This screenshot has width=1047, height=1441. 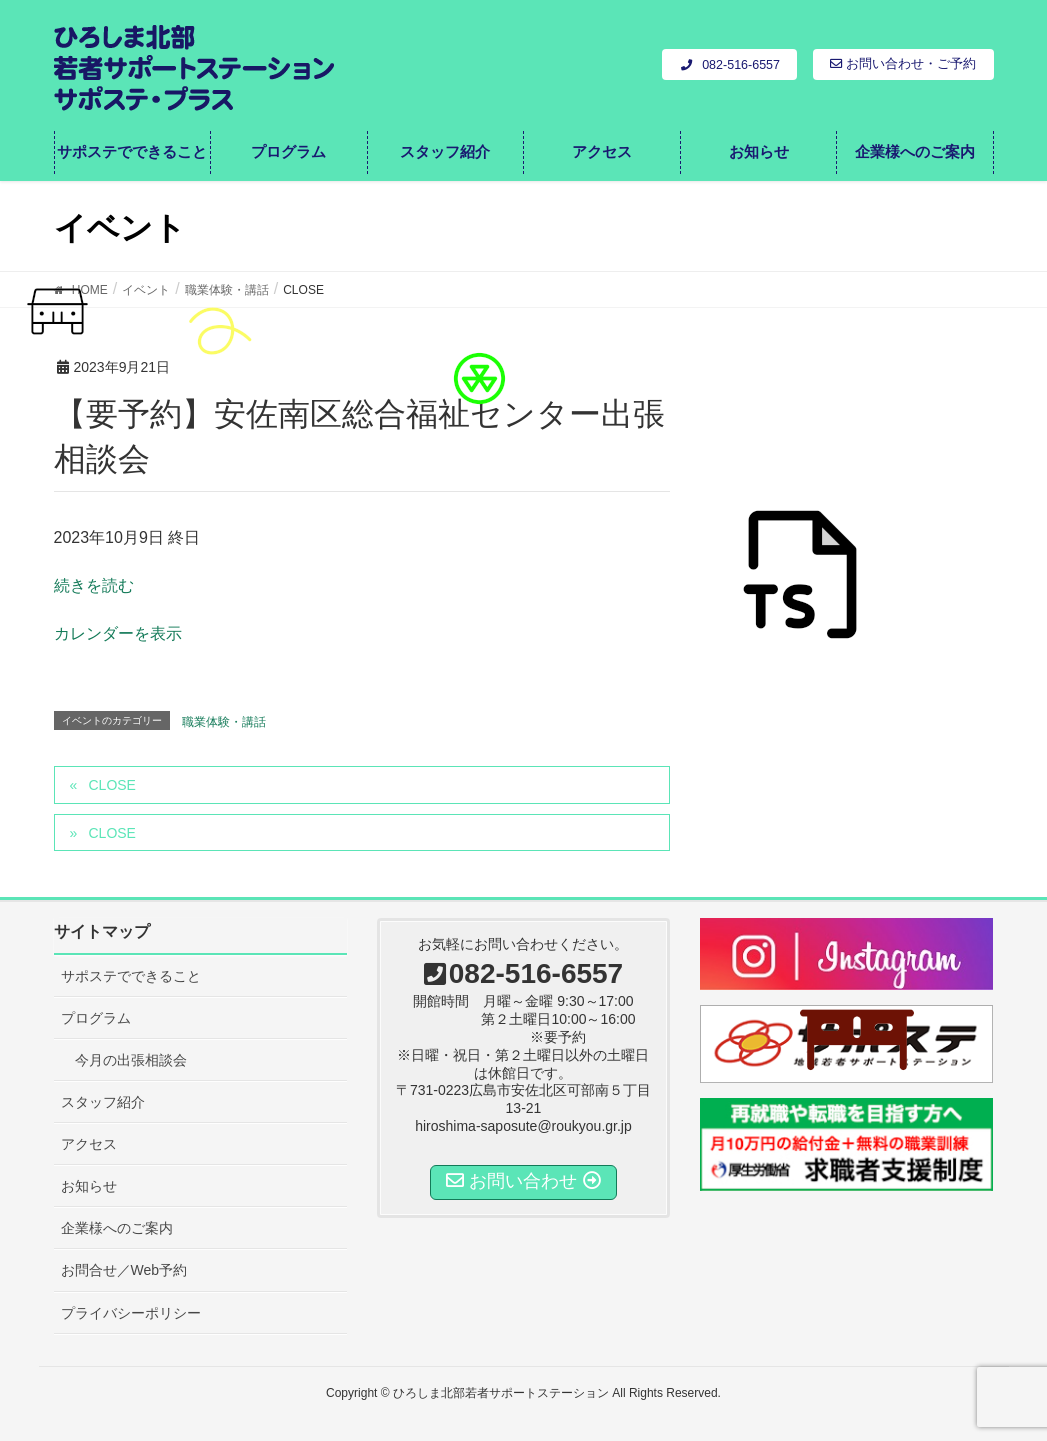 I want to click on typescript source file, so click(x=802, y=574).